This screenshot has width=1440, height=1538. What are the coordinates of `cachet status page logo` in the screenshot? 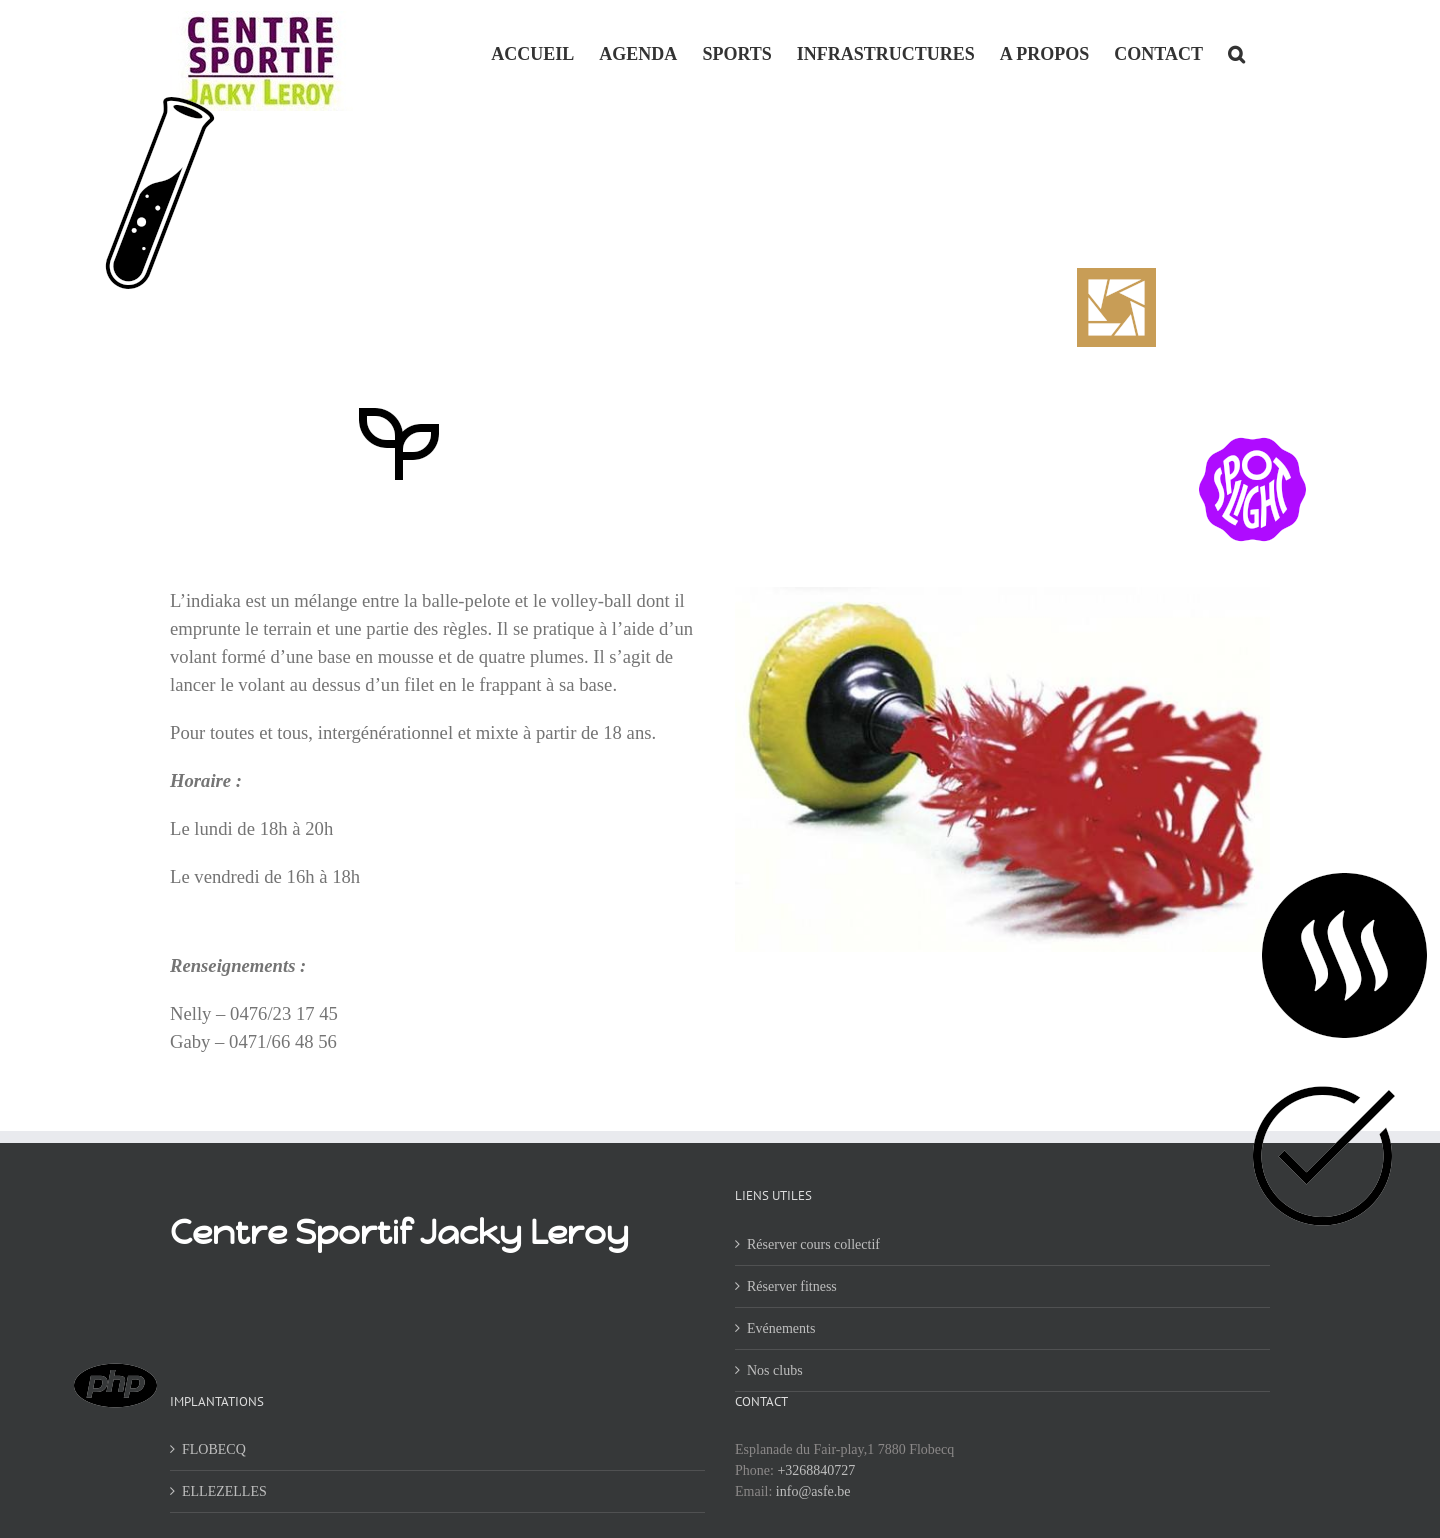 It's located at (1324, 1156).